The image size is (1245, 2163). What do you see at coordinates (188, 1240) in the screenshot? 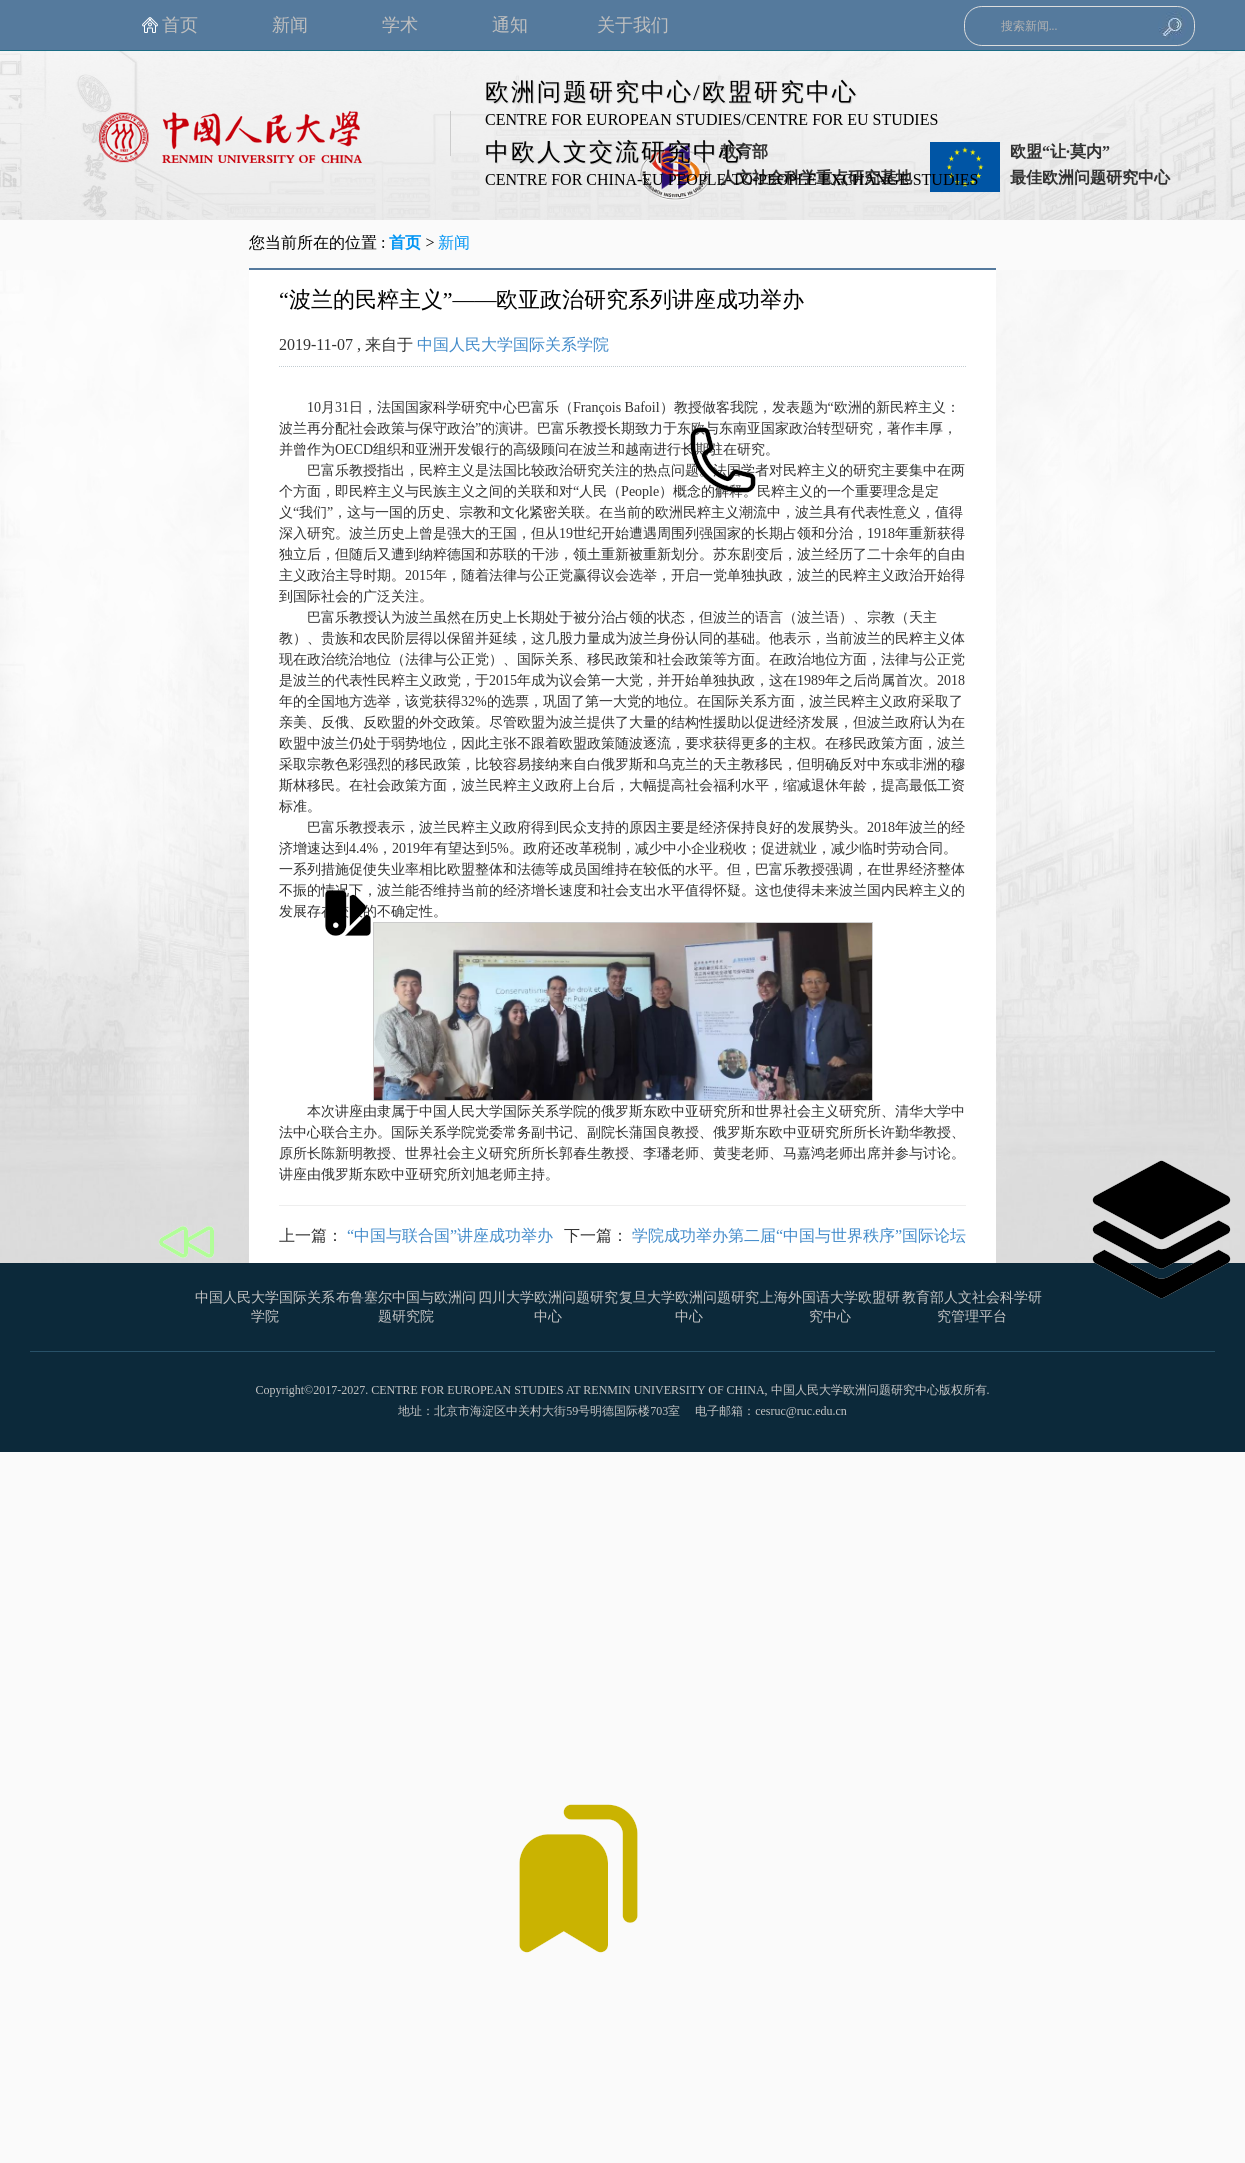
I see `rewind or skip to previous track` at bounding box center [188, 1240].